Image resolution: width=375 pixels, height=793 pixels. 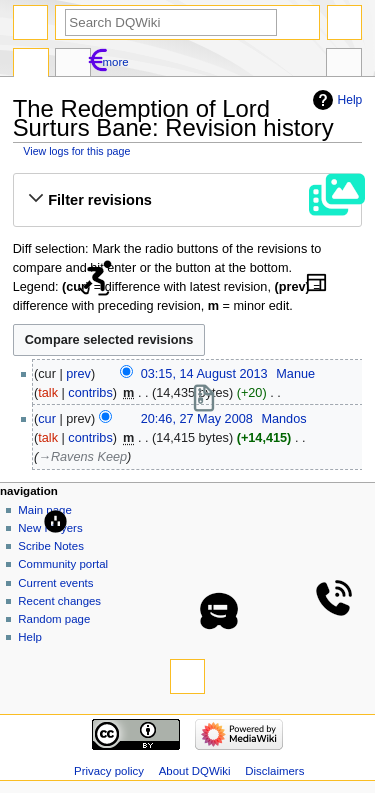 What do you see at coordinates (316, 282) in the screenshot?
I see `switch to two-column layout with header` at bounding box center [316, 282].